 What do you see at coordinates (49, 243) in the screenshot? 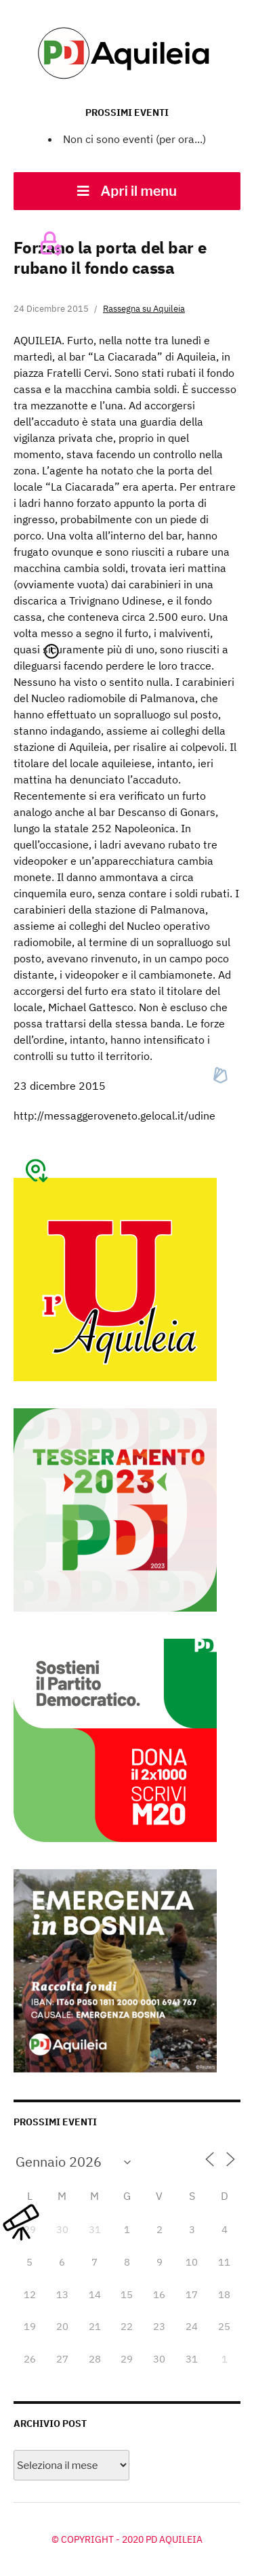
I see `secure payment or transaction` at bounding box center [49, 243].